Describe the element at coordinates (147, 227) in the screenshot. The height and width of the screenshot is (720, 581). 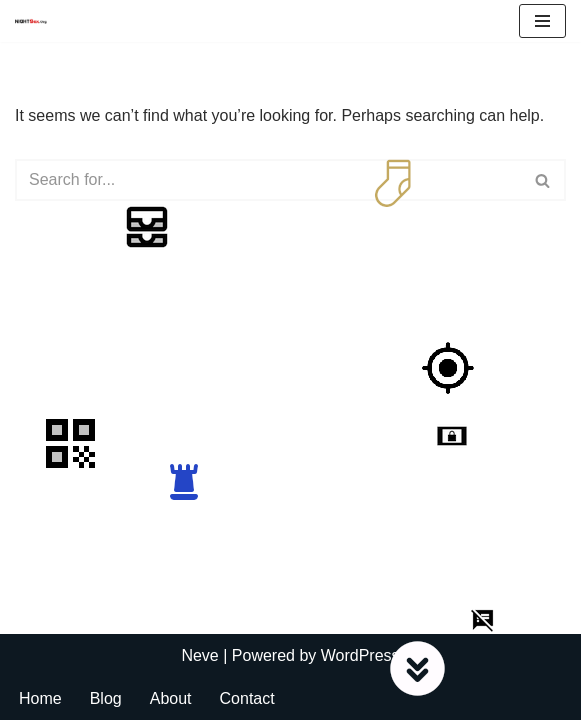
I see `view all inboxes` at that location.